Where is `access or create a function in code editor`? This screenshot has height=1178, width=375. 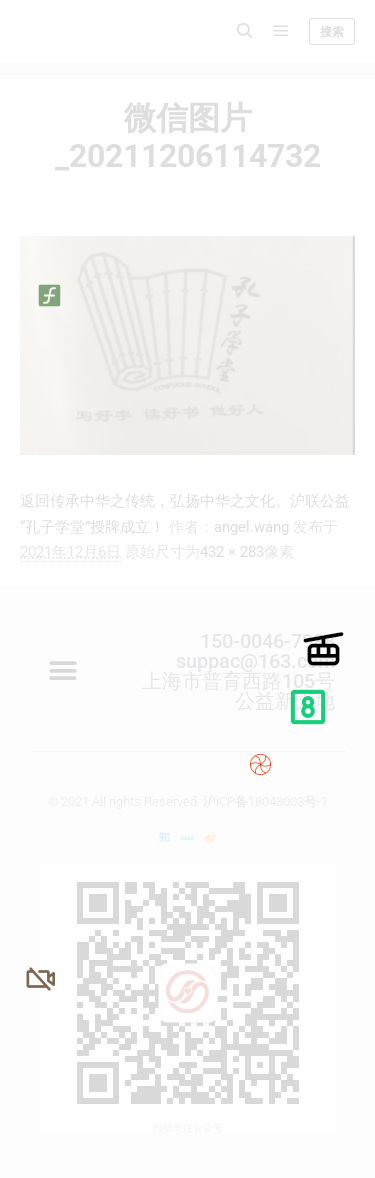 access or create a function in code editor is located at coordinates (49, 295).